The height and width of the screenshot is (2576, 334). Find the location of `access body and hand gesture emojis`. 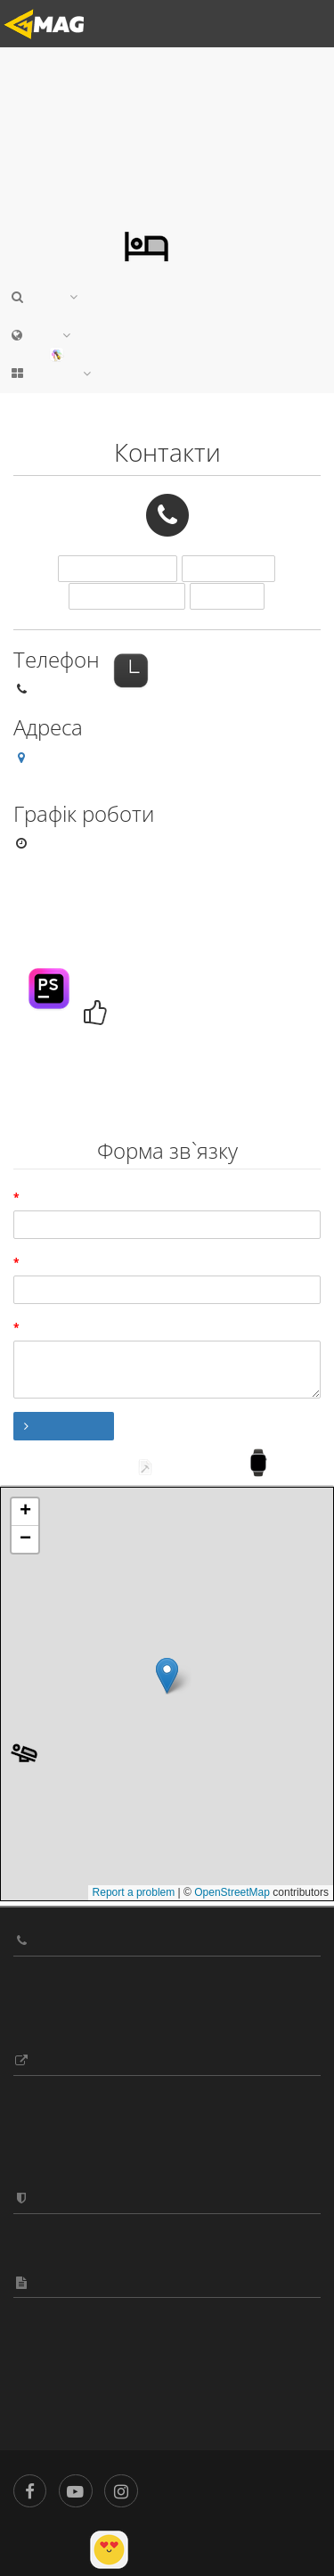

access body and hand gesture emojis is located at coordinates (94, 1013).